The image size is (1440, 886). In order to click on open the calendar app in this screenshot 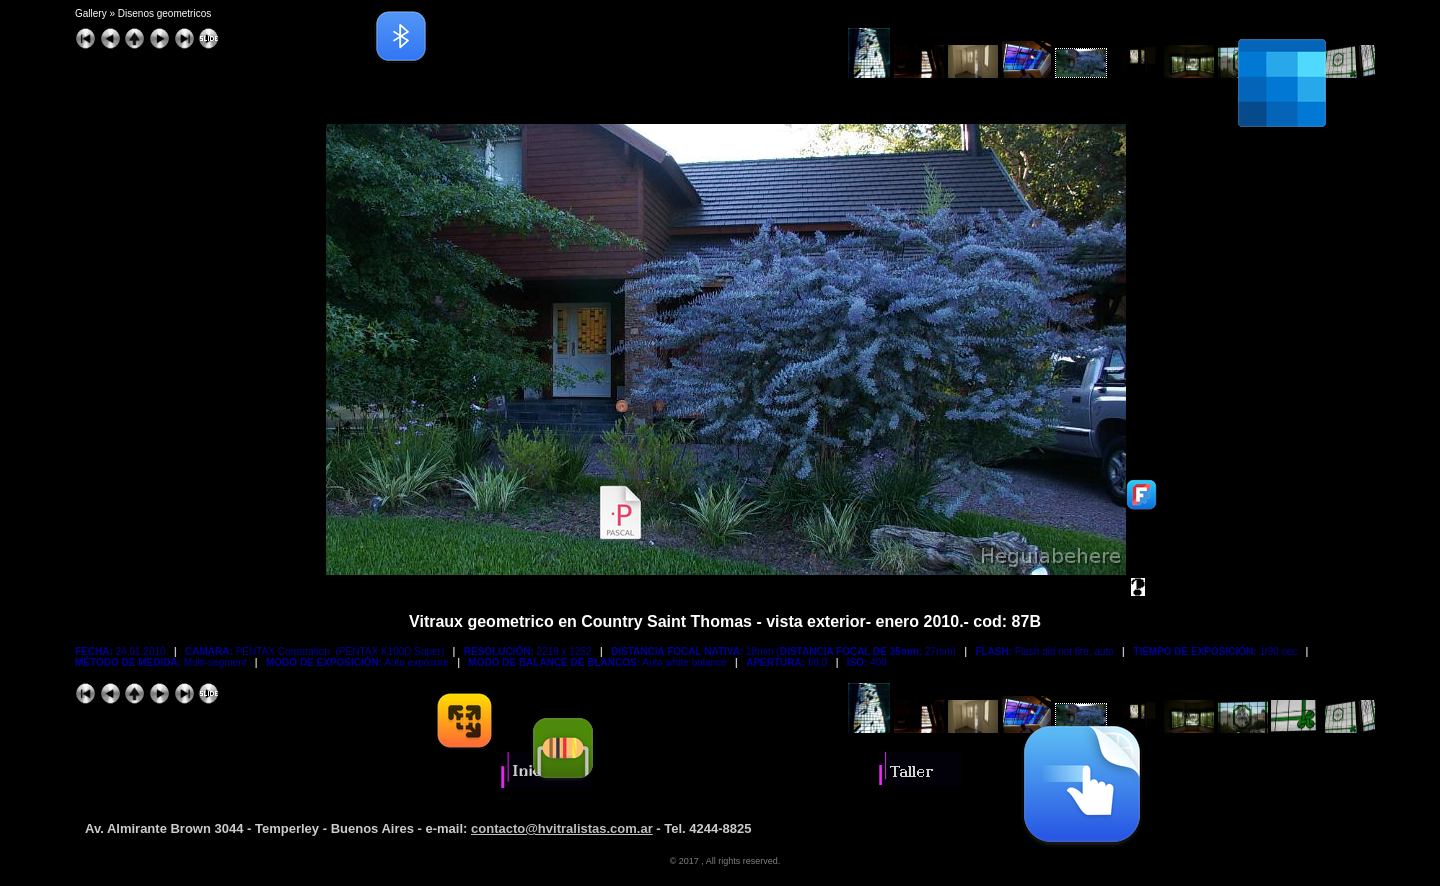, I will do `click(1282, 83)`.